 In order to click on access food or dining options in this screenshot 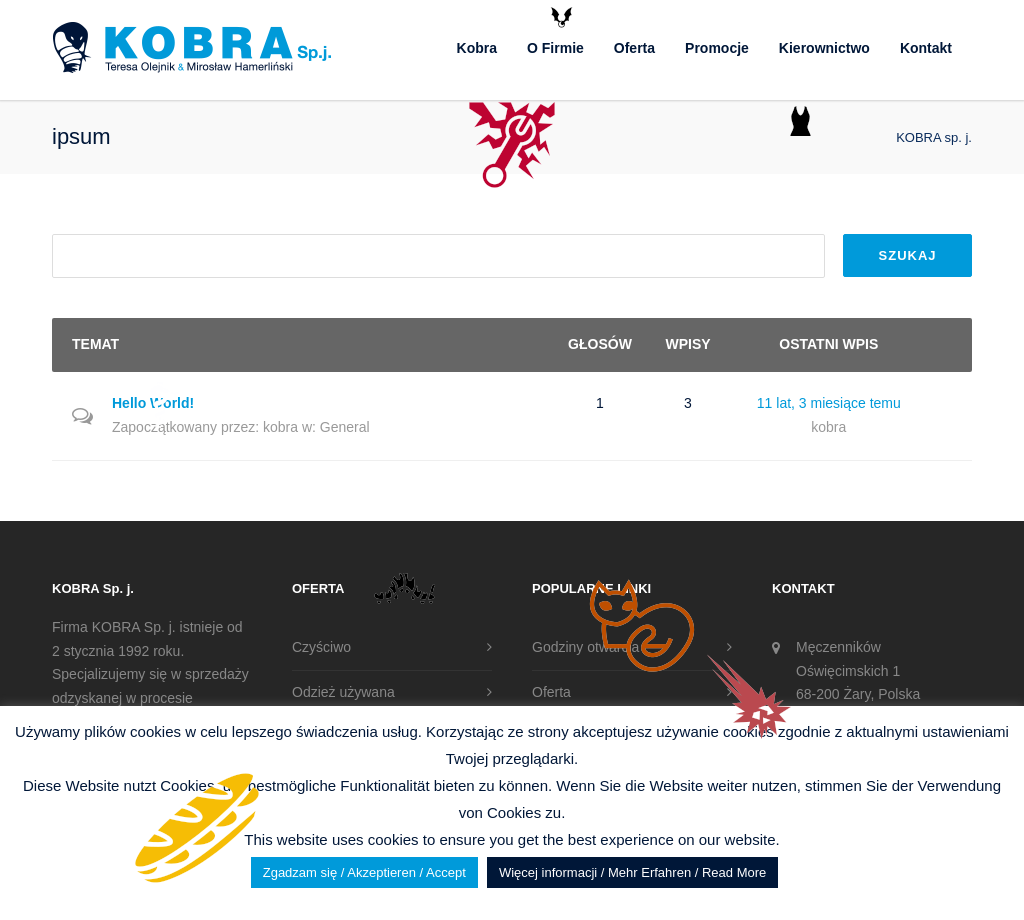, I will do `click(197, 828)`.